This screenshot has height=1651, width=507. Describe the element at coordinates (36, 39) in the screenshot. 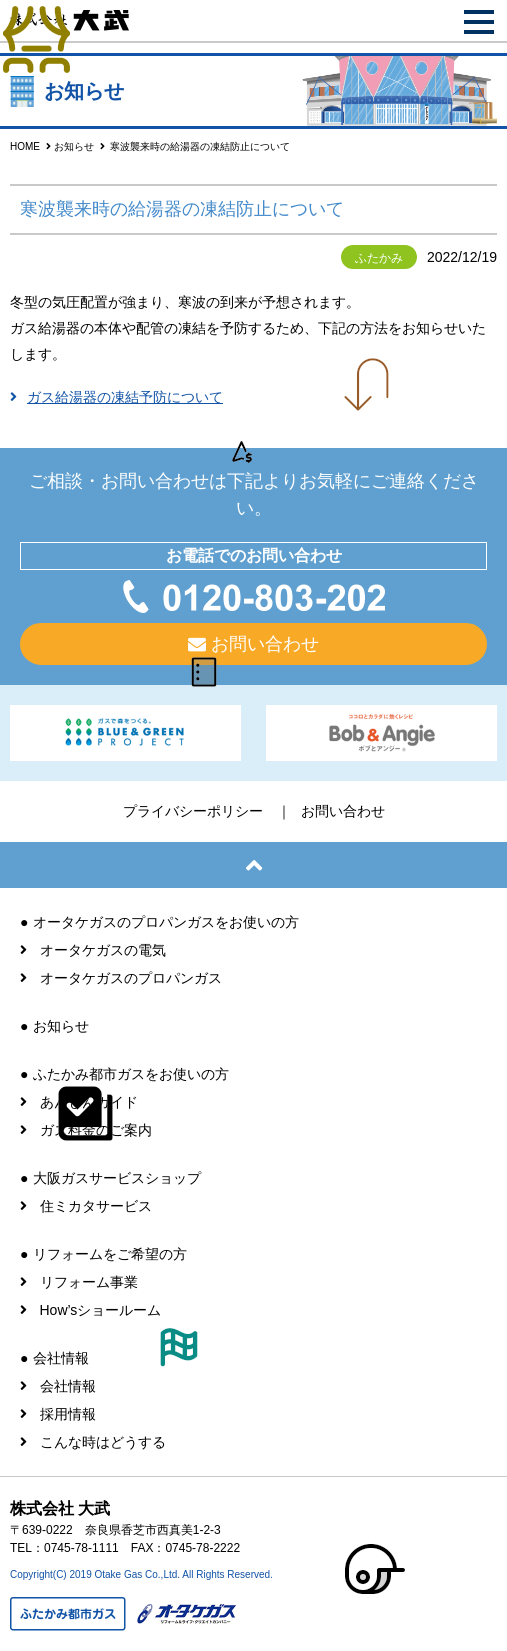

I see `access theater or cinema listings` at that location.